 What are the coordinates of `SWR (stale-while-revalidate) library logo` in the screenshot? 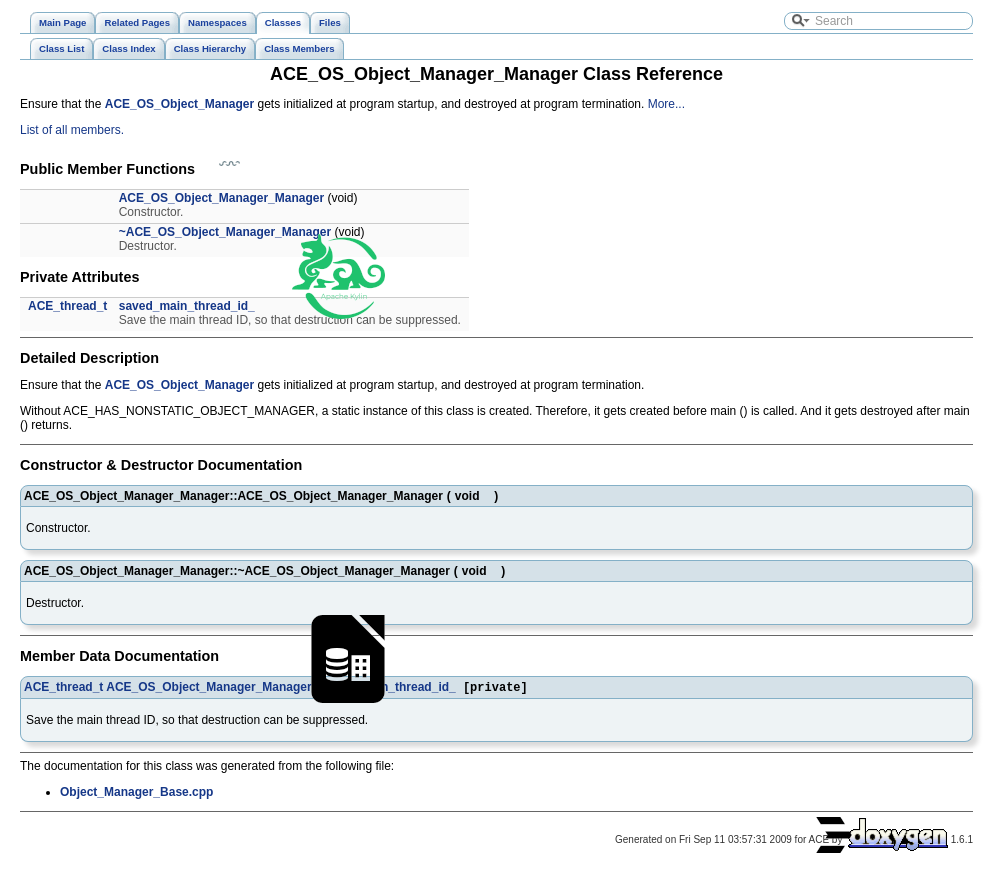 It's located at (229, 163).